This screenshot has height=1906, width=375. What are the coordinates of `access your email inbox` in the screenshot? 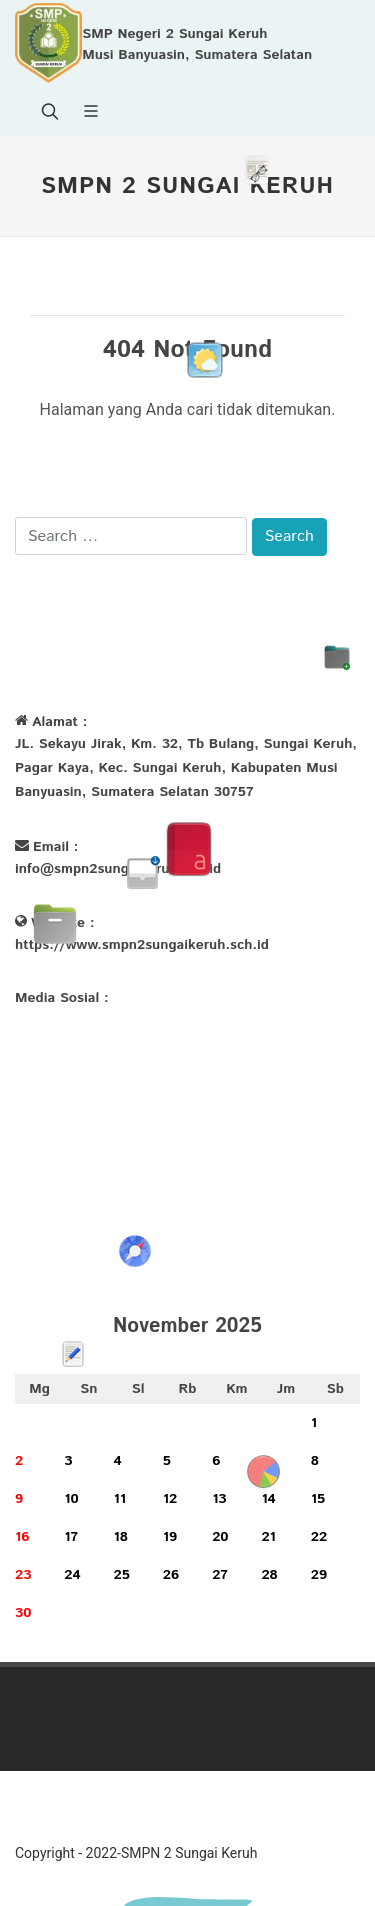 It's located at (142, 873).